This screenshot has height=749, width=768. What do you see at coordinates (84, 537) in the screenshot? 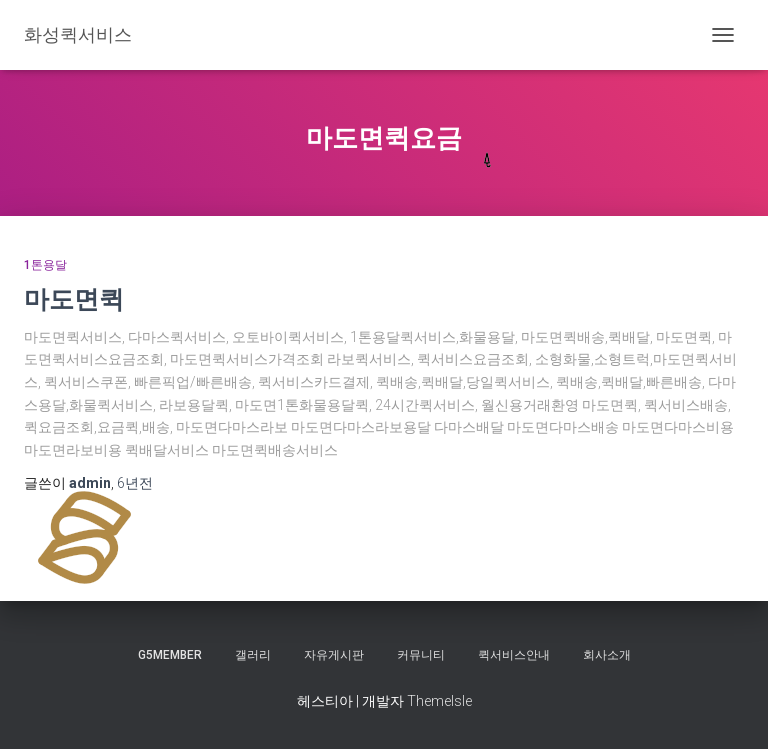
I see `link to SolidJS framework documentation` at bounding box center [84, 537].